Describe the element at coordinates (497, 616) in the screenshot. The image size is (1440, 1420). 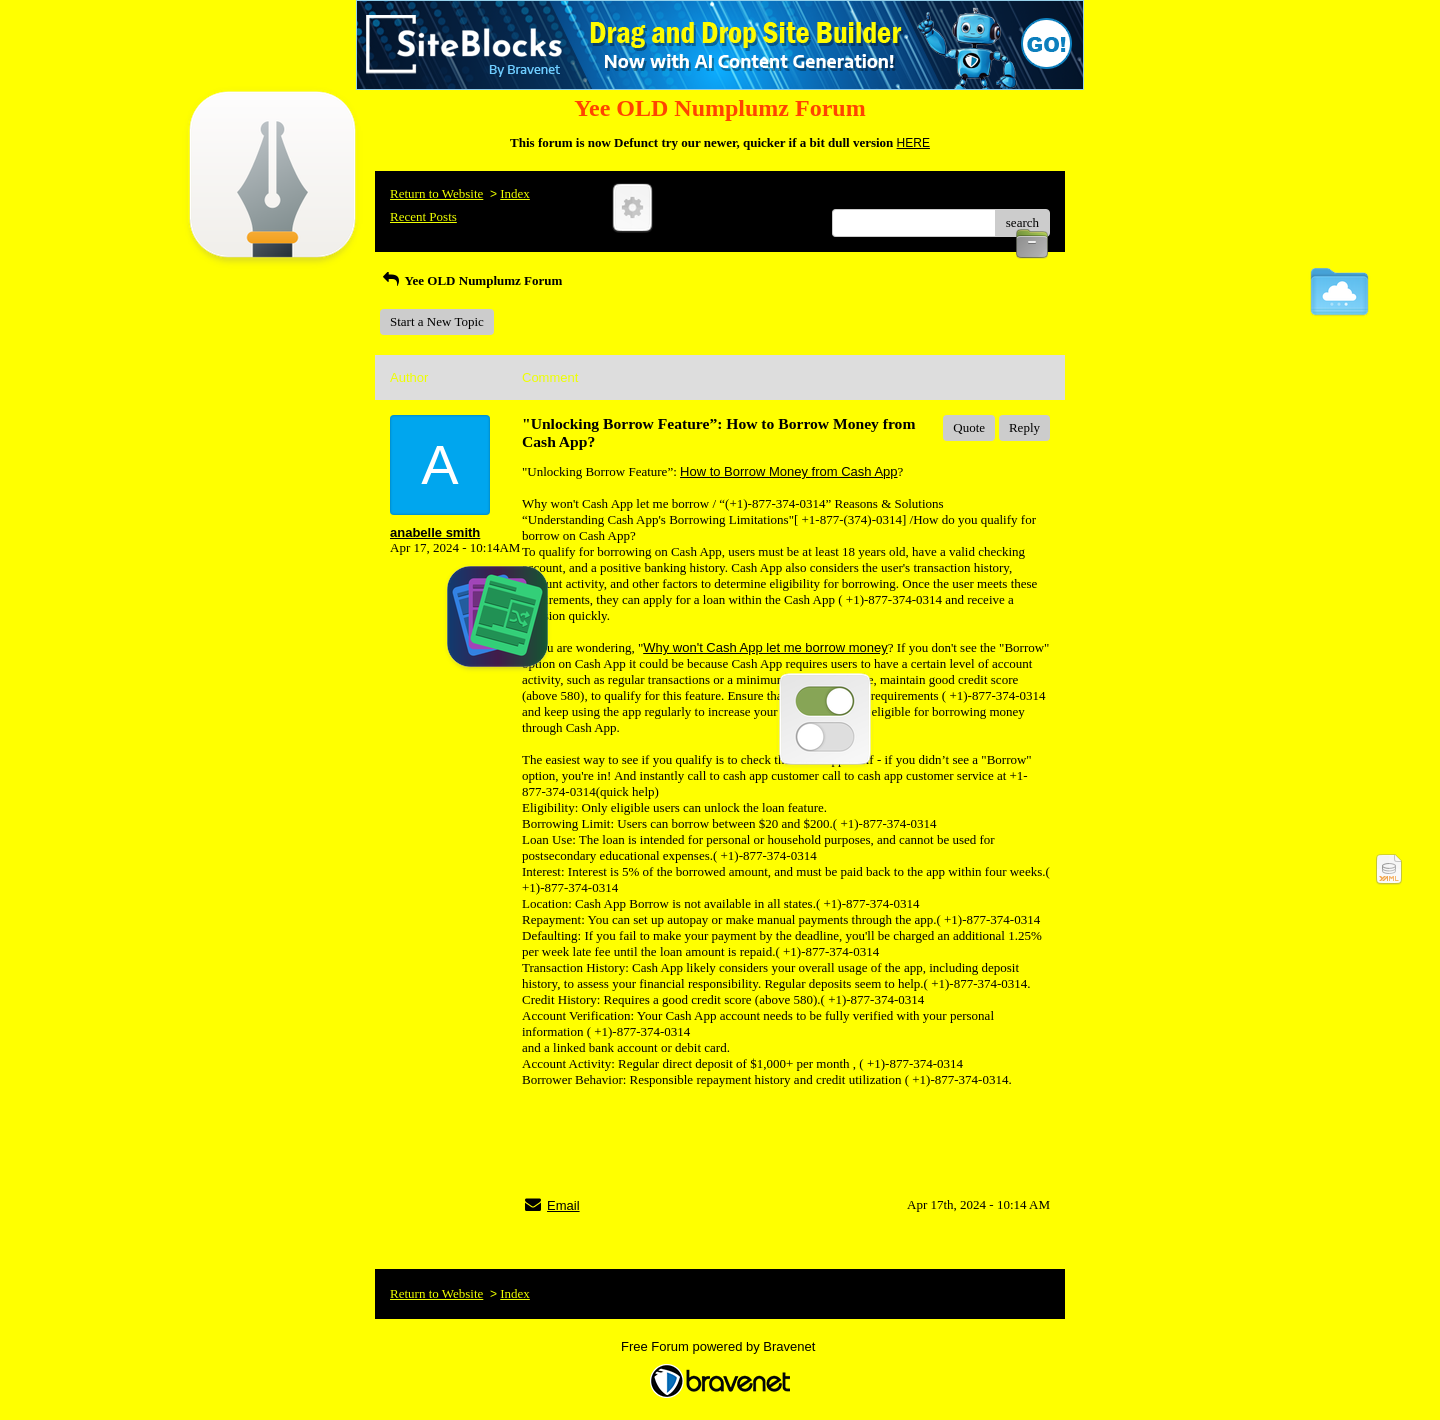
I see `open pdf arranger app` at that location.